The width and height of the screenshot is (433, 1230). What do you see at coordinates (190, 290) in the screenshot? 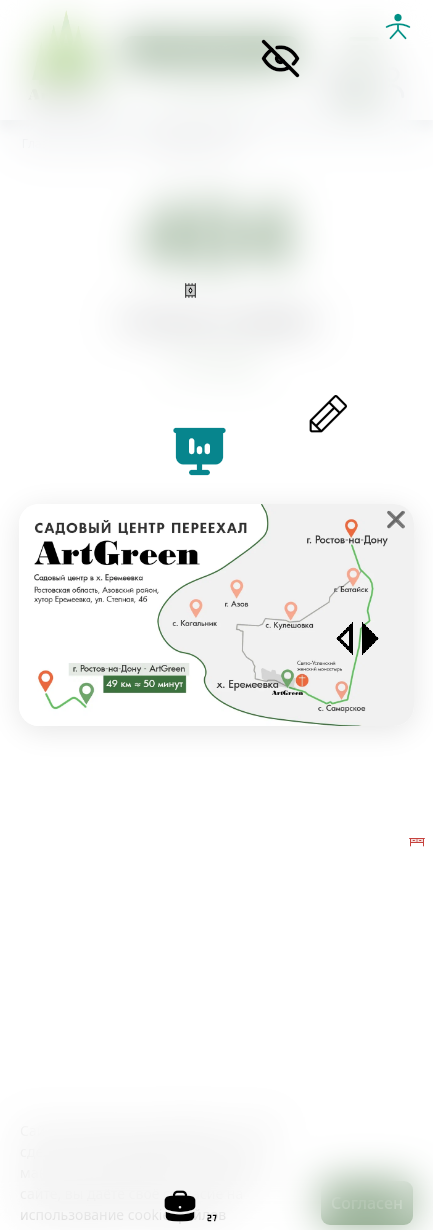
I see `browse rugs or floor decor in a home furnishing app` at bounding box center [190, 290].